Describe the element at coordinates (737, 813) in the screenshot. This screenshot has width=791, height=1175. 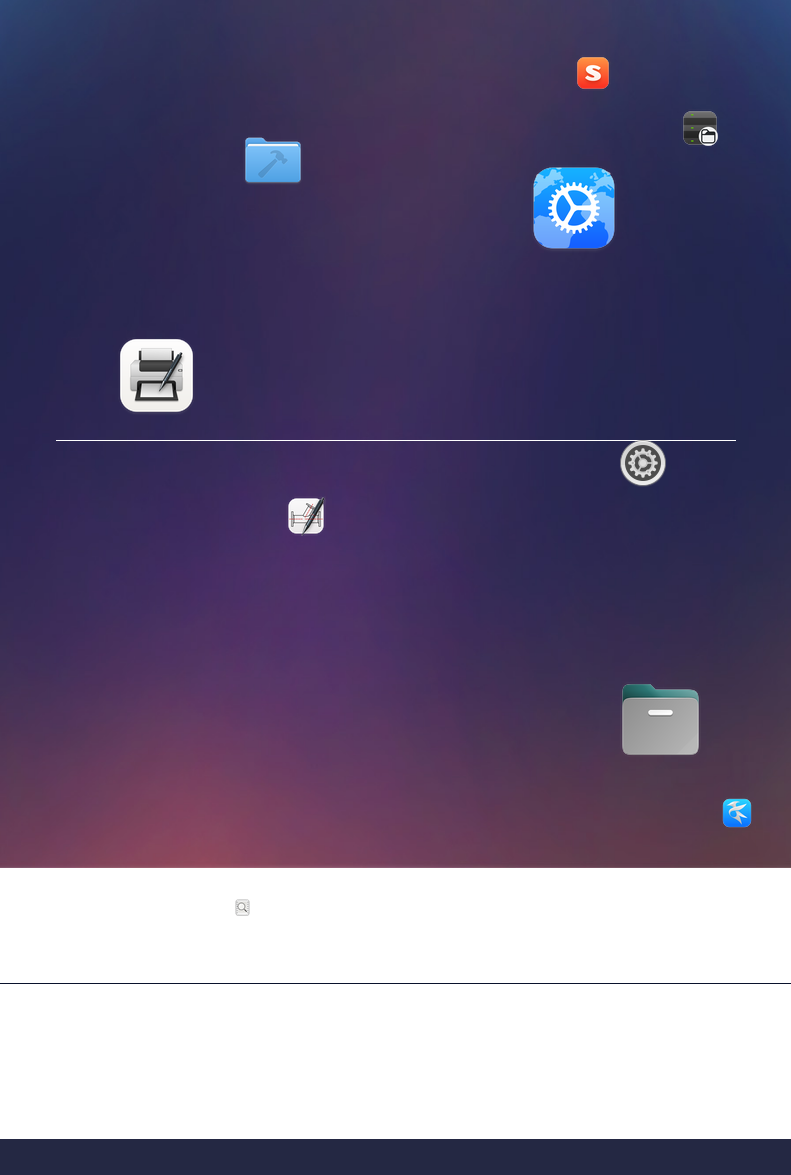
I see `open kate text editor` at that location.